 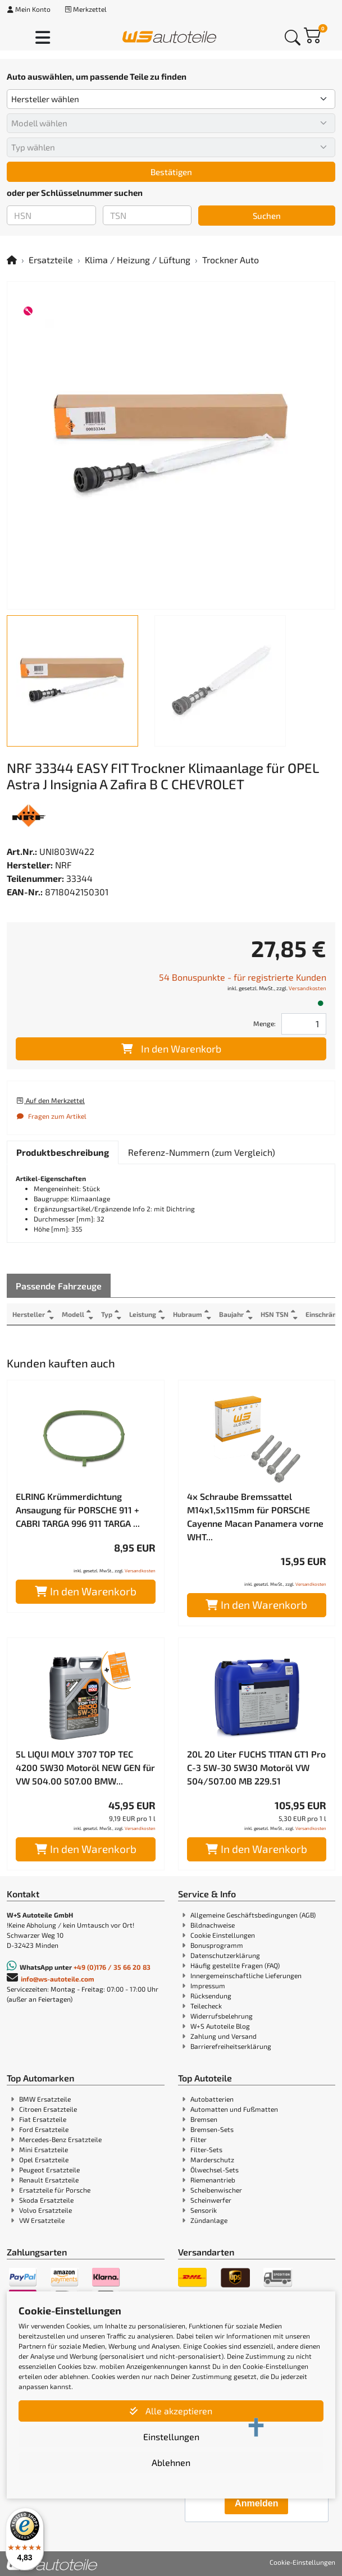 What do you see at coordinates (28, 311) in the screenshot?
I see `visit Greasy Fork website` at bounding box center [28, 311].